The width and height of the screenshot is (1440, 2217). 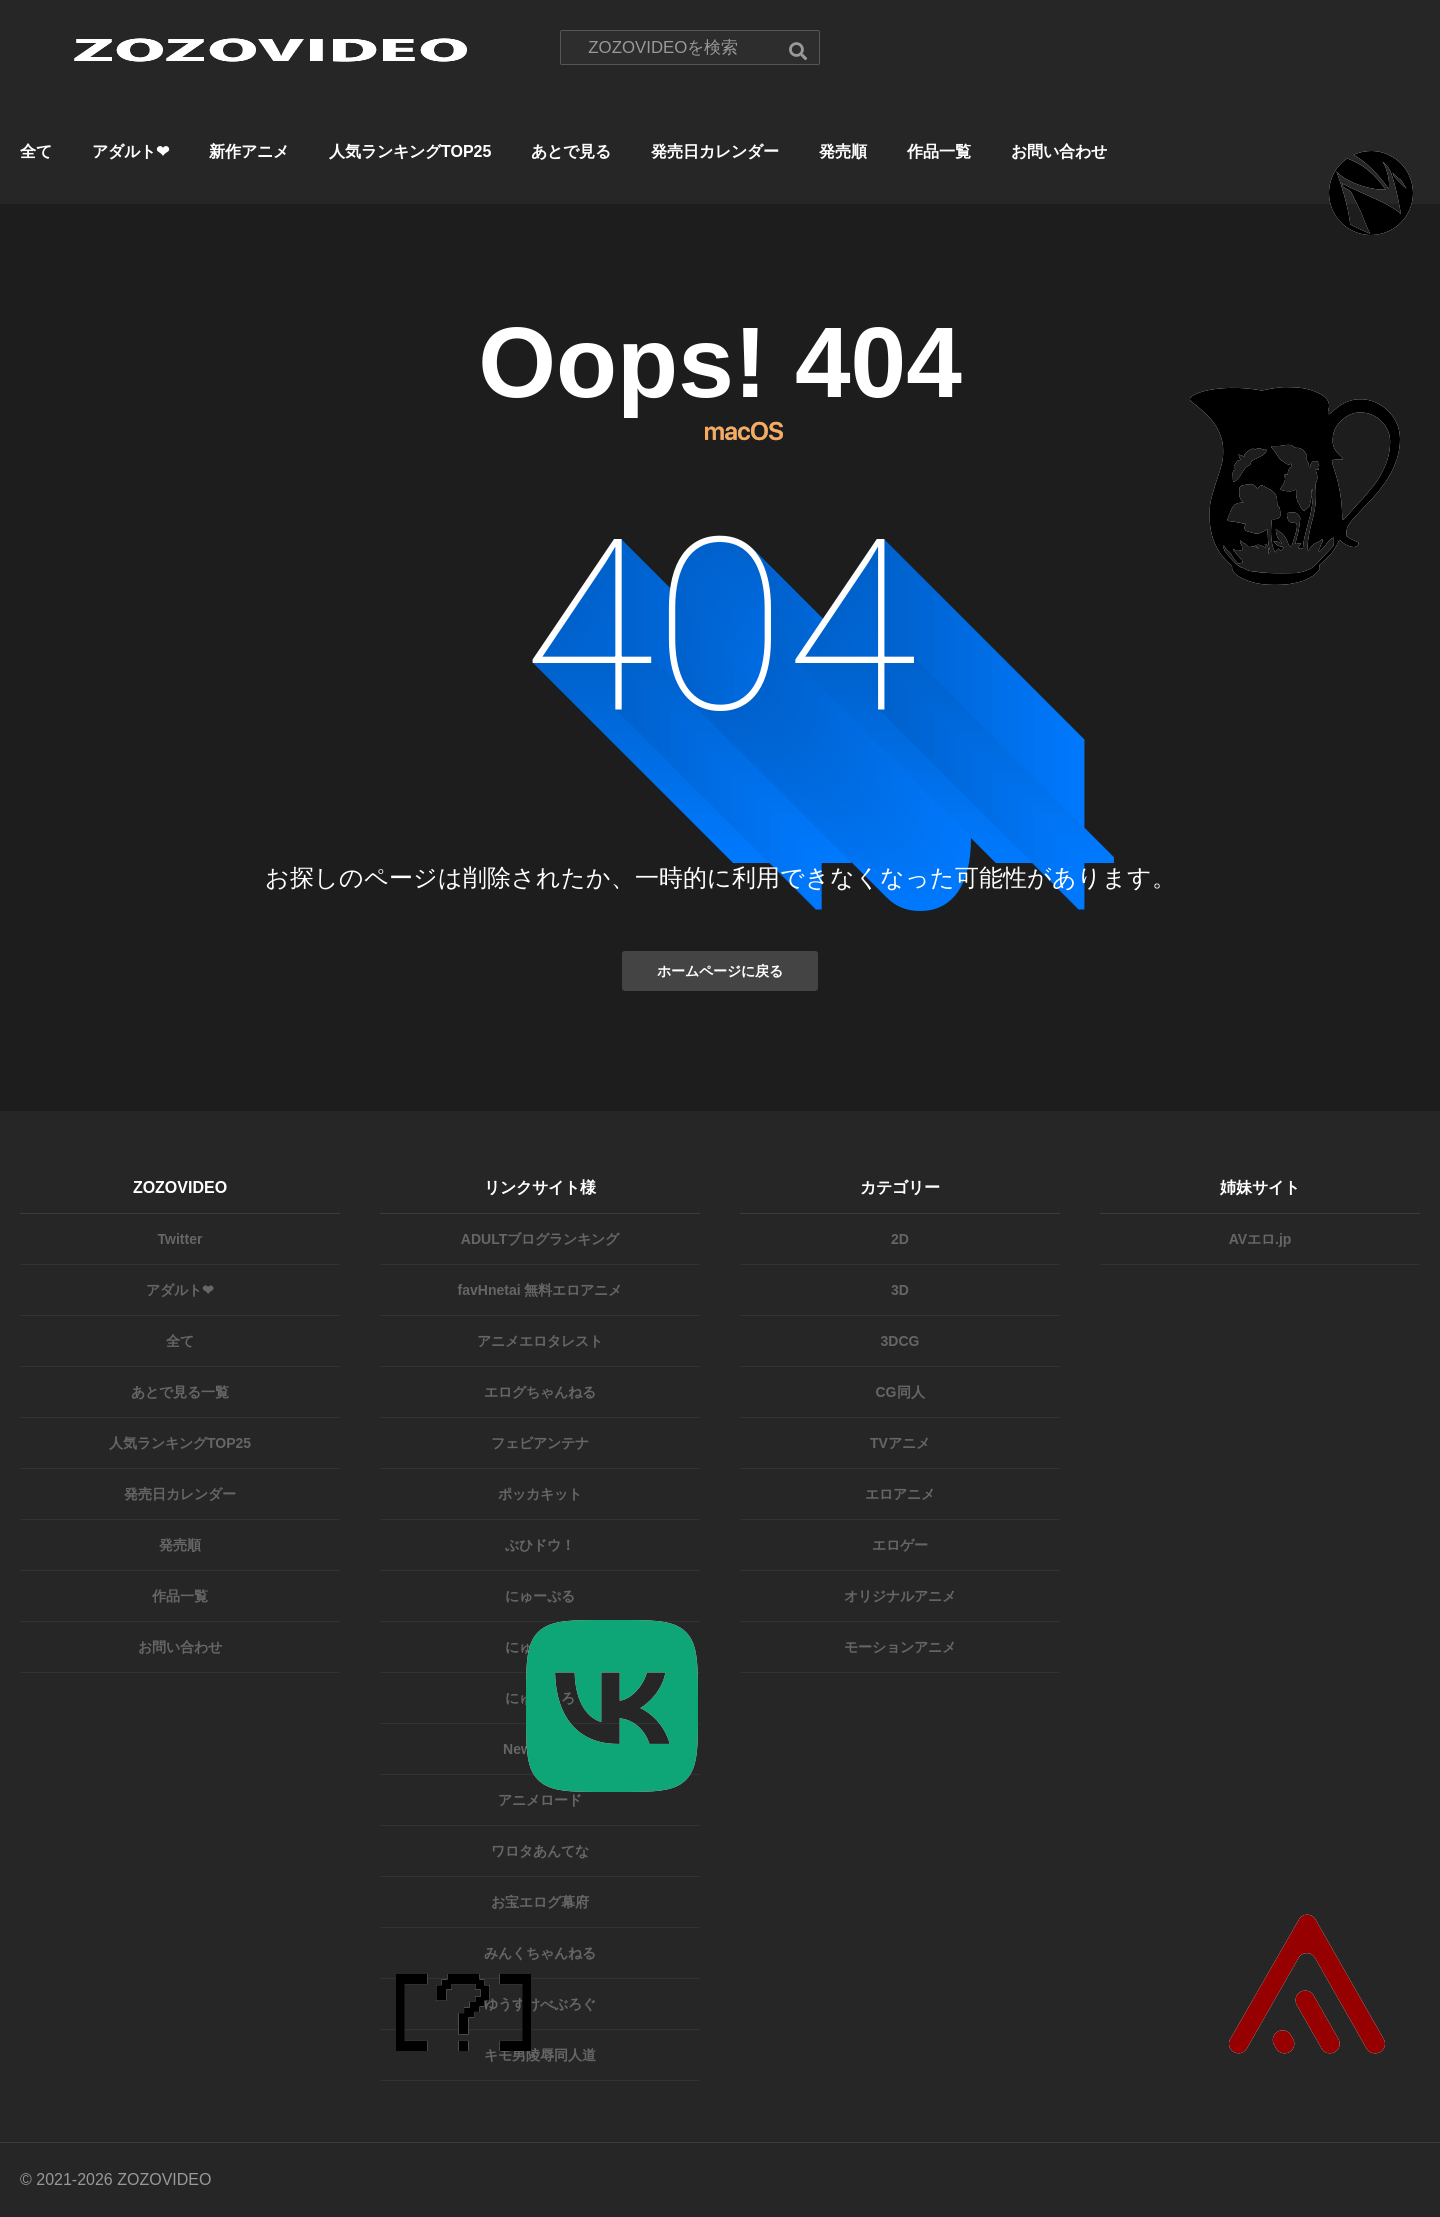 I want to click on indicates macOS operating system compatibility, so click(x=744, y=431).